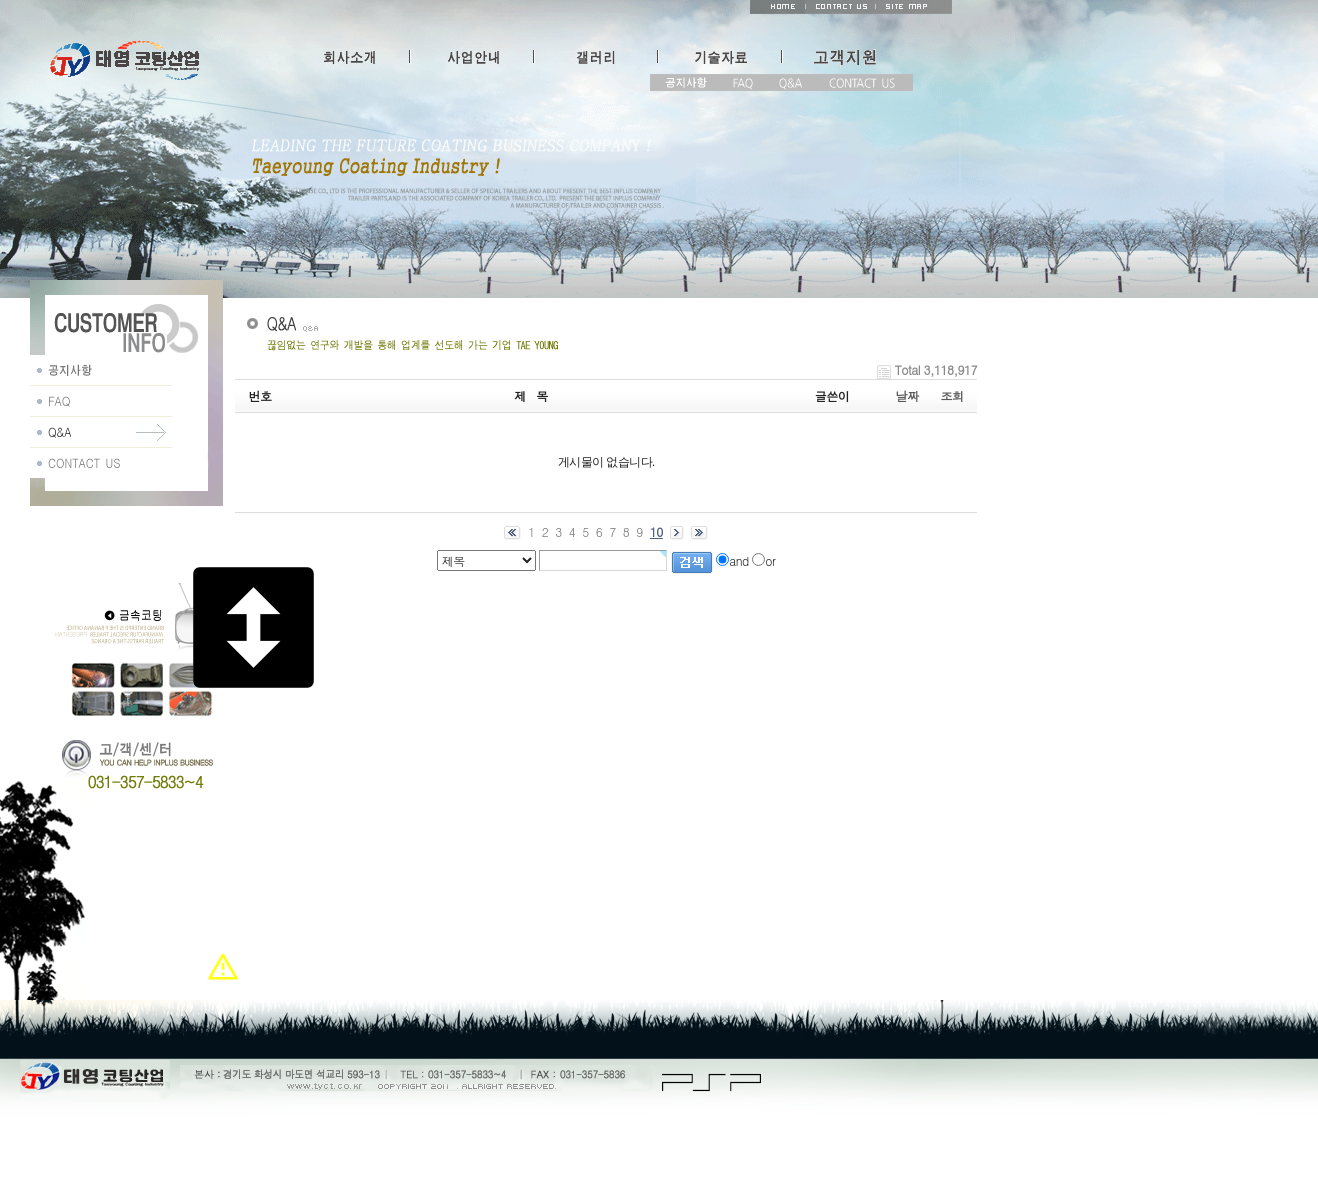  I want to click on flip content vertically, so click(253, 627).